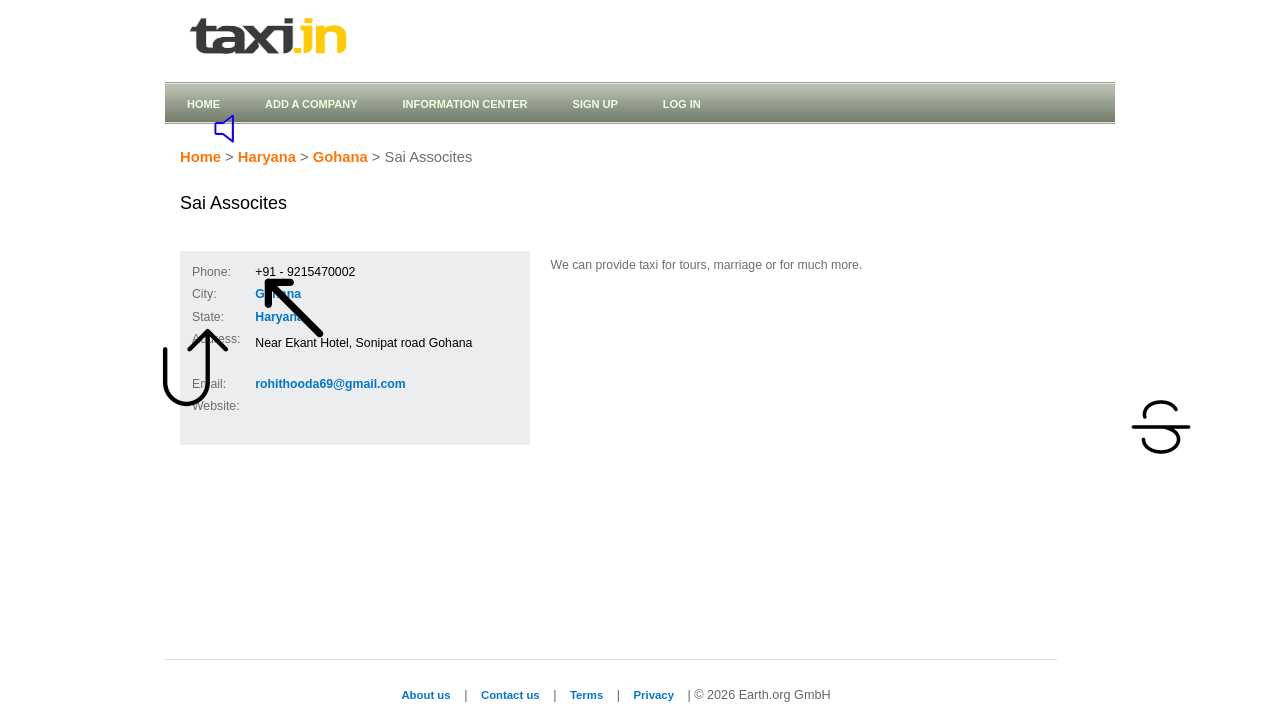 This screenshot has width=1280, height=720. Describe the element at coordinates (1161, 427) in the screenshot. I see `apply strikethrough formatting to selected text` at that location.